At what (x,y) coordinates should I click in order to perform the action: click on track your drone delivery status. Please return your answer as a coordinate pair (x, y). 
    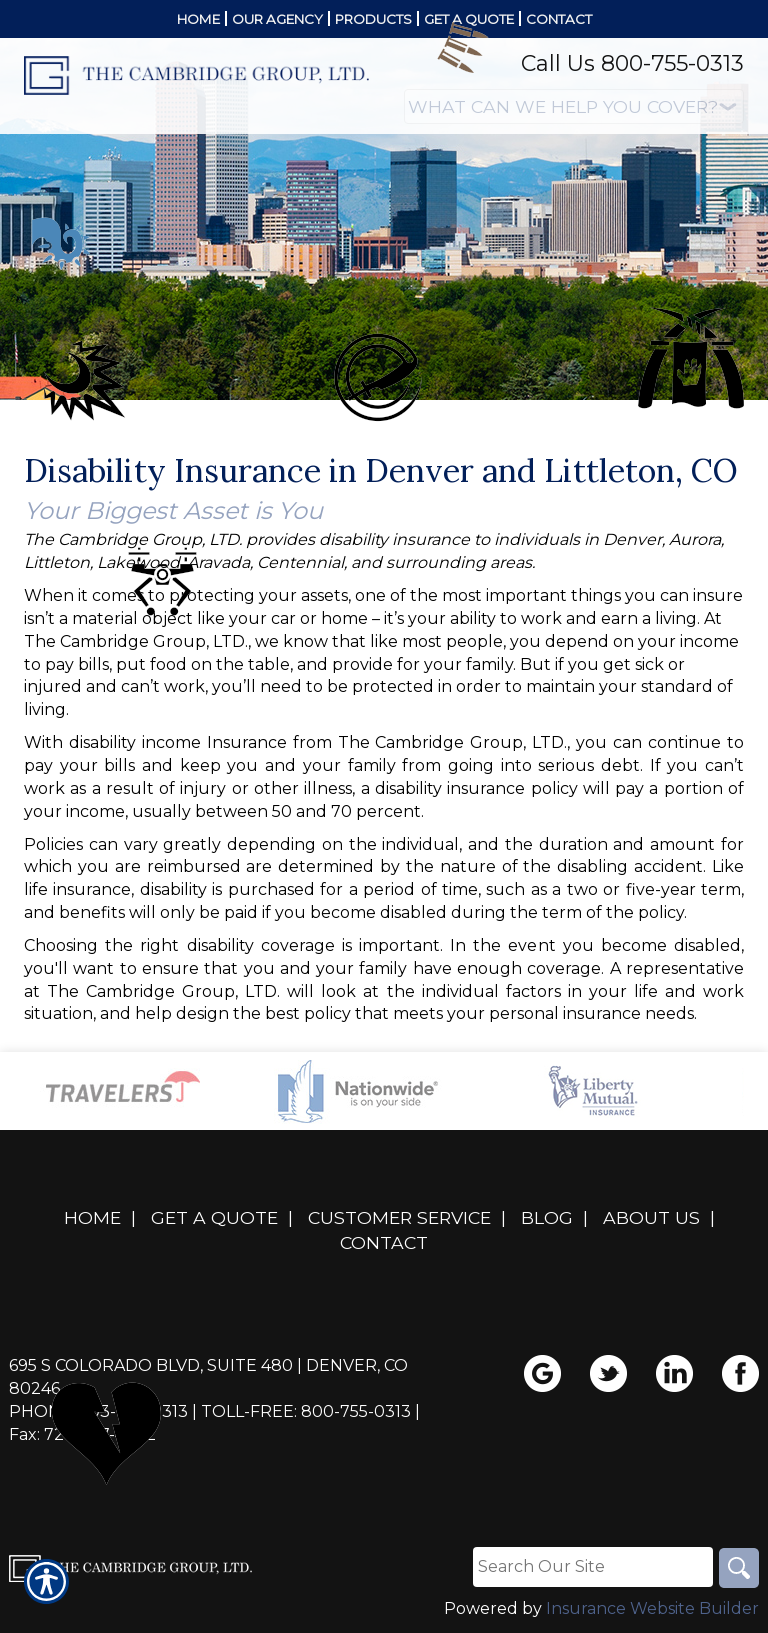
    Looking at the image, I should click on (162, 581).